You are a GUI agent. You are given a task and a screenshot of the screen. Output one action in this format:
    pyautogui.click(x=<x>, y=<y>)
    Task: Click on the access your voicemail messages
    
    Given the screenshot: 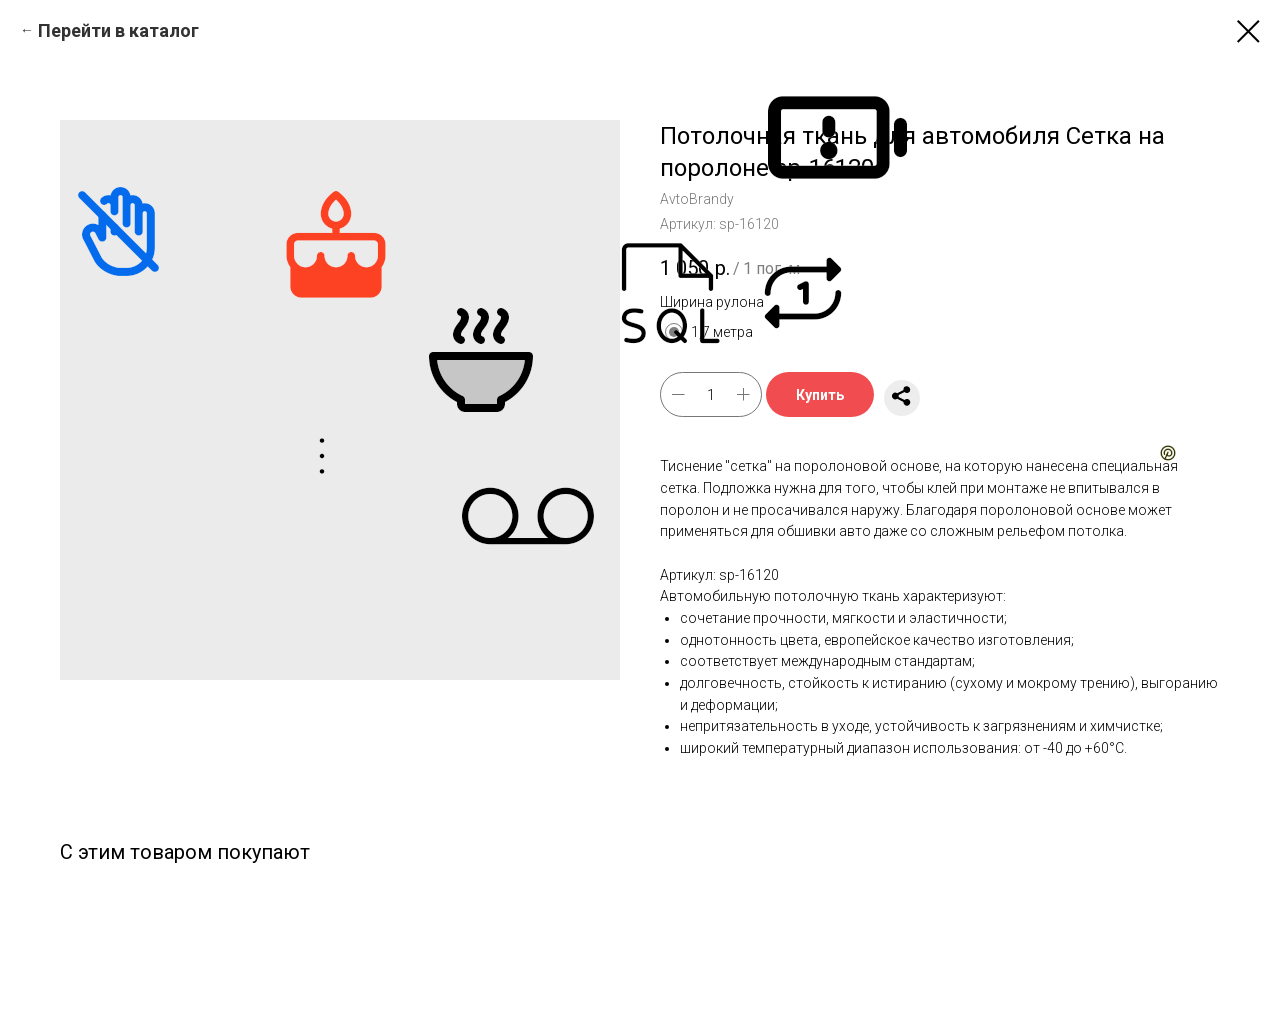 What is the action you would take?
    pyautogui.click(x=528, y=516)
    